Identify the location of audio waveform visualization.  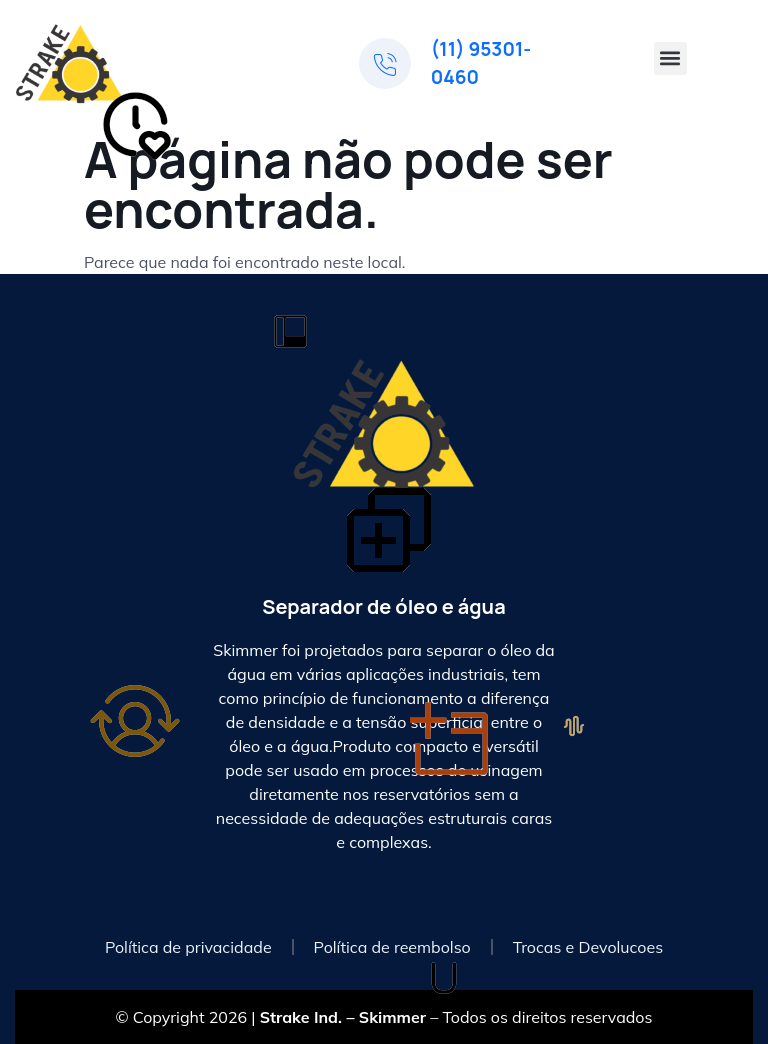
(574, 726).